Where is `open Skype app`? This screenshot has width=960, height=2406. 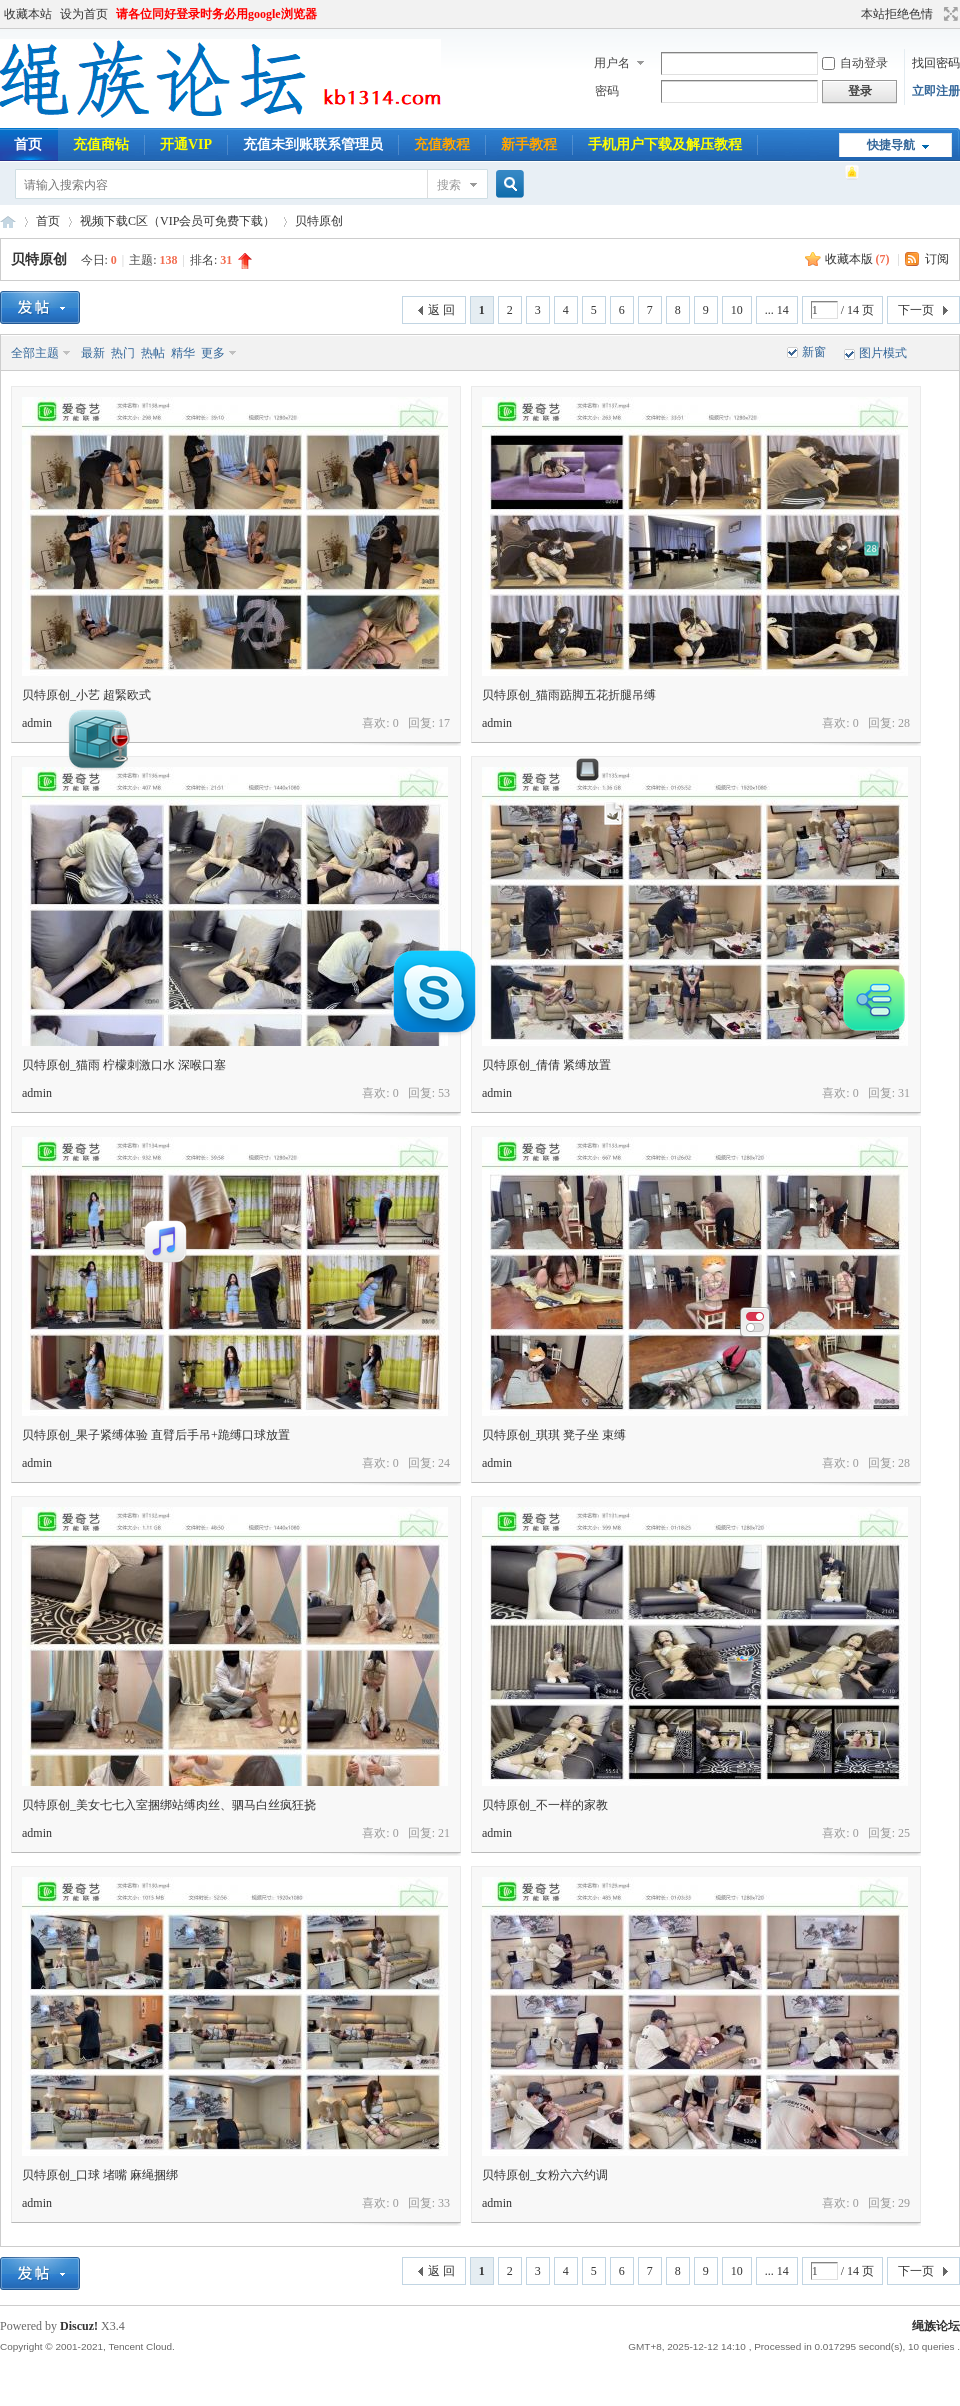
open Skype app is located at coordinates (434, 991).